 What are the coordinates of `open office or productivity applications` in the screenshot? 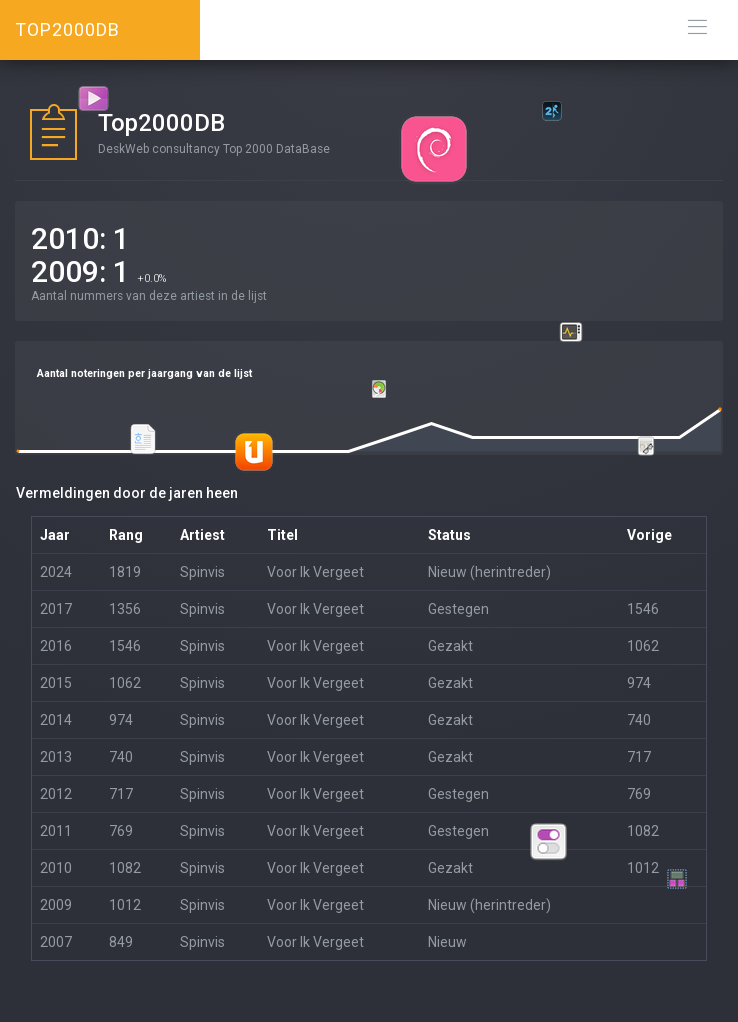 It's located at (646, 446).